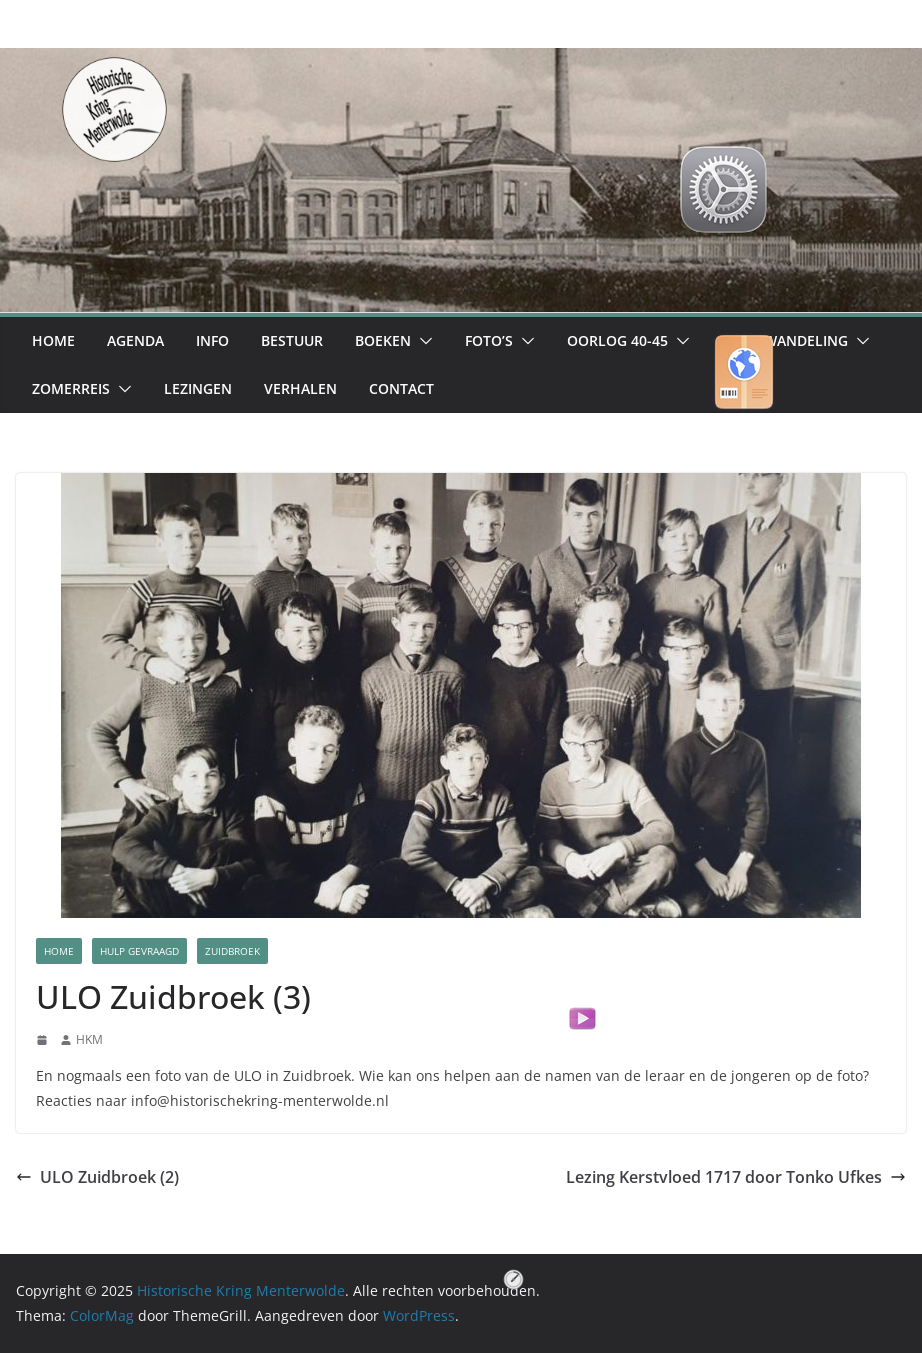 This screenshot has width=922, height=1353. What do you see at coordinates (582, 1018) in the screenshot?
I see `open multimedia or media player app` at bounding box center [582, 1018].